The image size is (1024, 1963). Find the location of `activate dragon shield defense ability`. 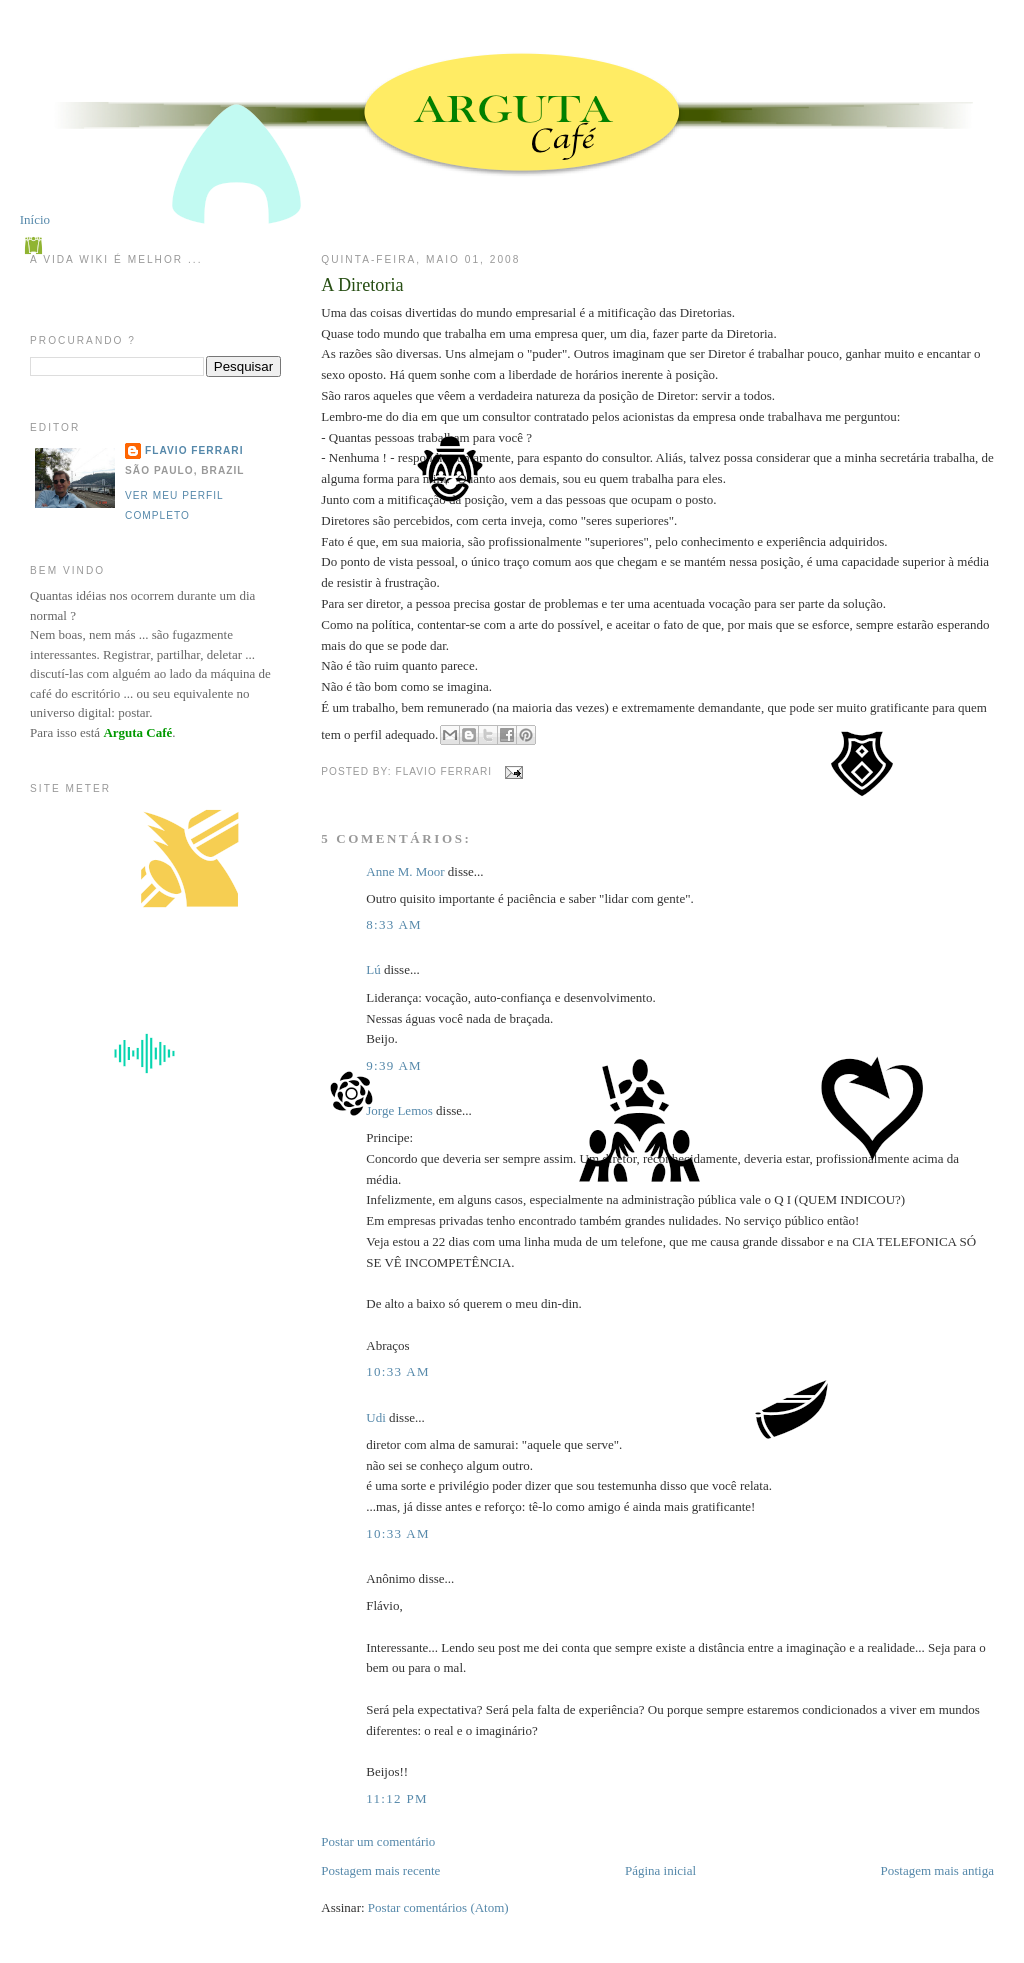

activate dragon shield defense ability is located at coordinates (862, 764).